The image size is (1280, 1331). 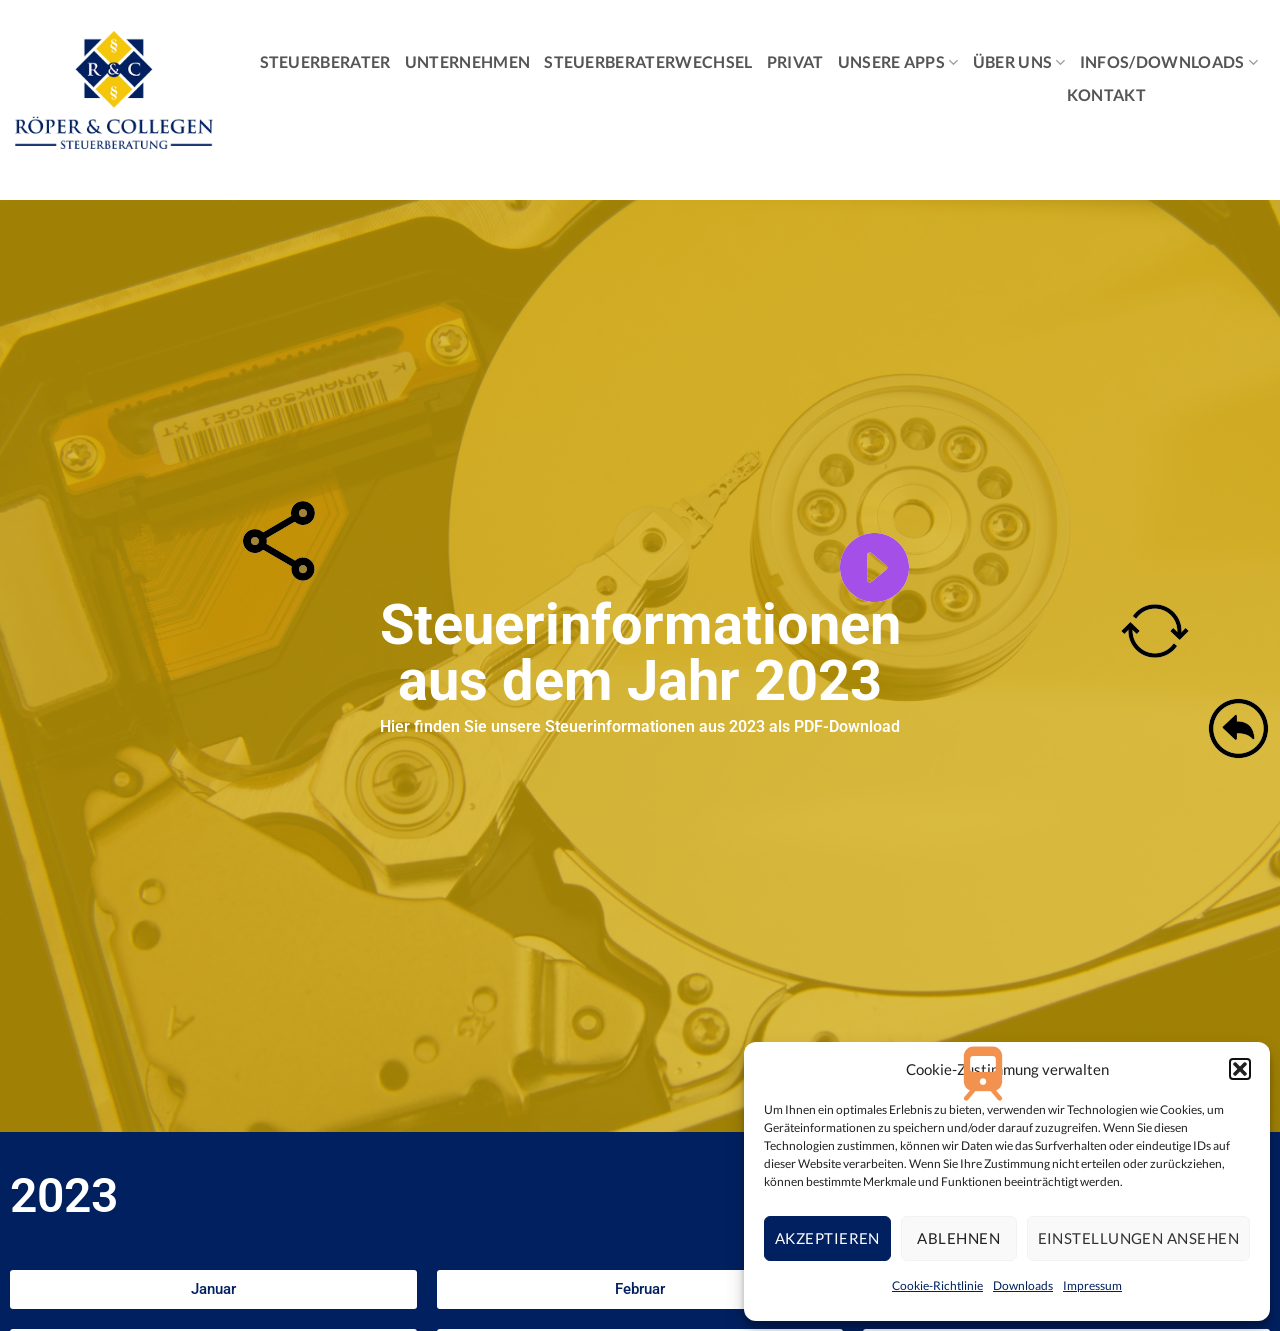 What do you see at coordinates (1155, 631) in the screenshot?
I see `sync data across devices` at bounding box center [1155, 631].